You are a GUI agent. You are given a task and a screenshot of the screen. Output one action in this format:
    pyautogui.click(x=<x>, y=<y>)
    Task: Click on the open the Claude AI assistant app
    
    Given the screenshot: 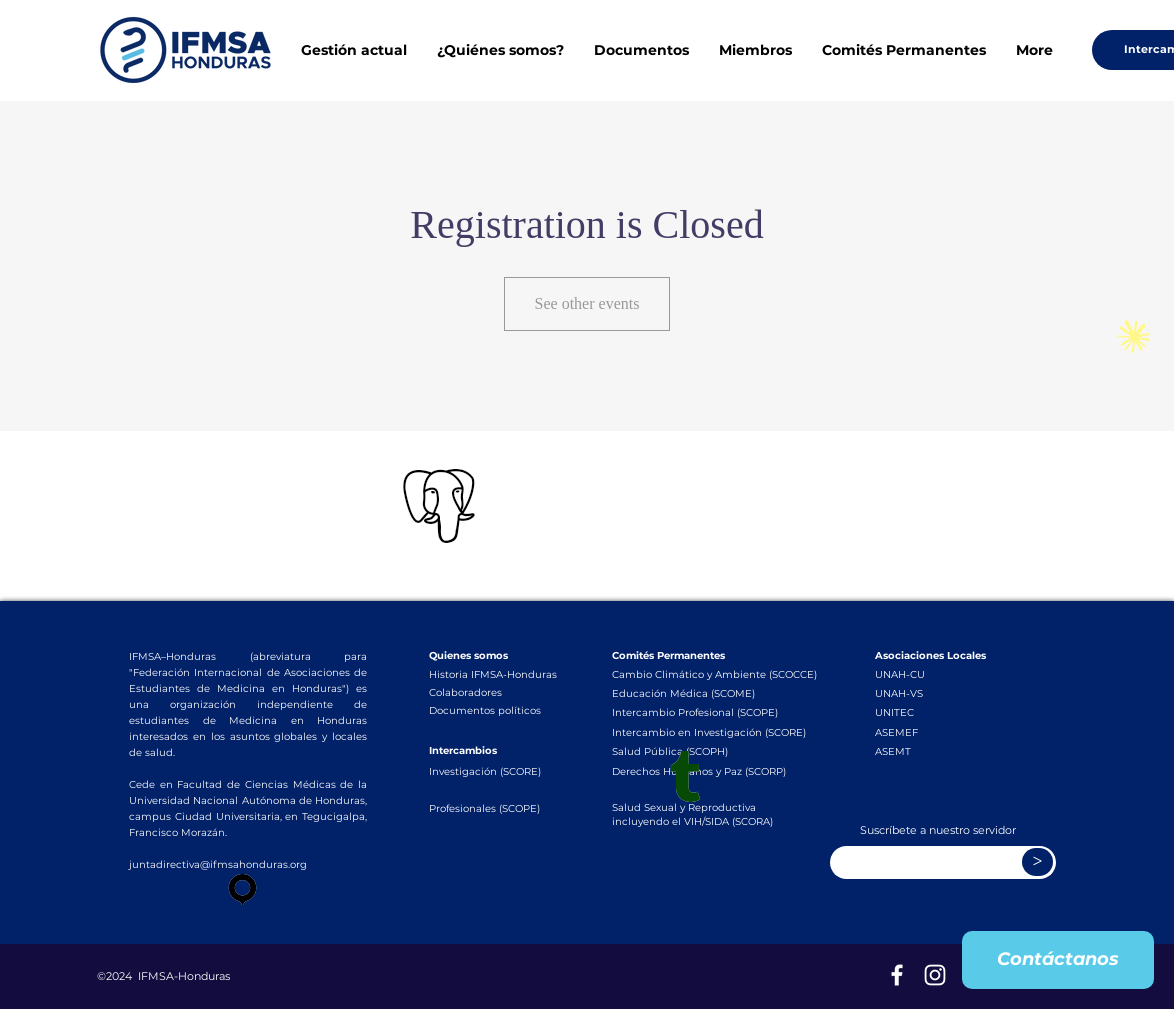 What is the action you would take?
    pyautogui.click(x=1133, y=336)
    